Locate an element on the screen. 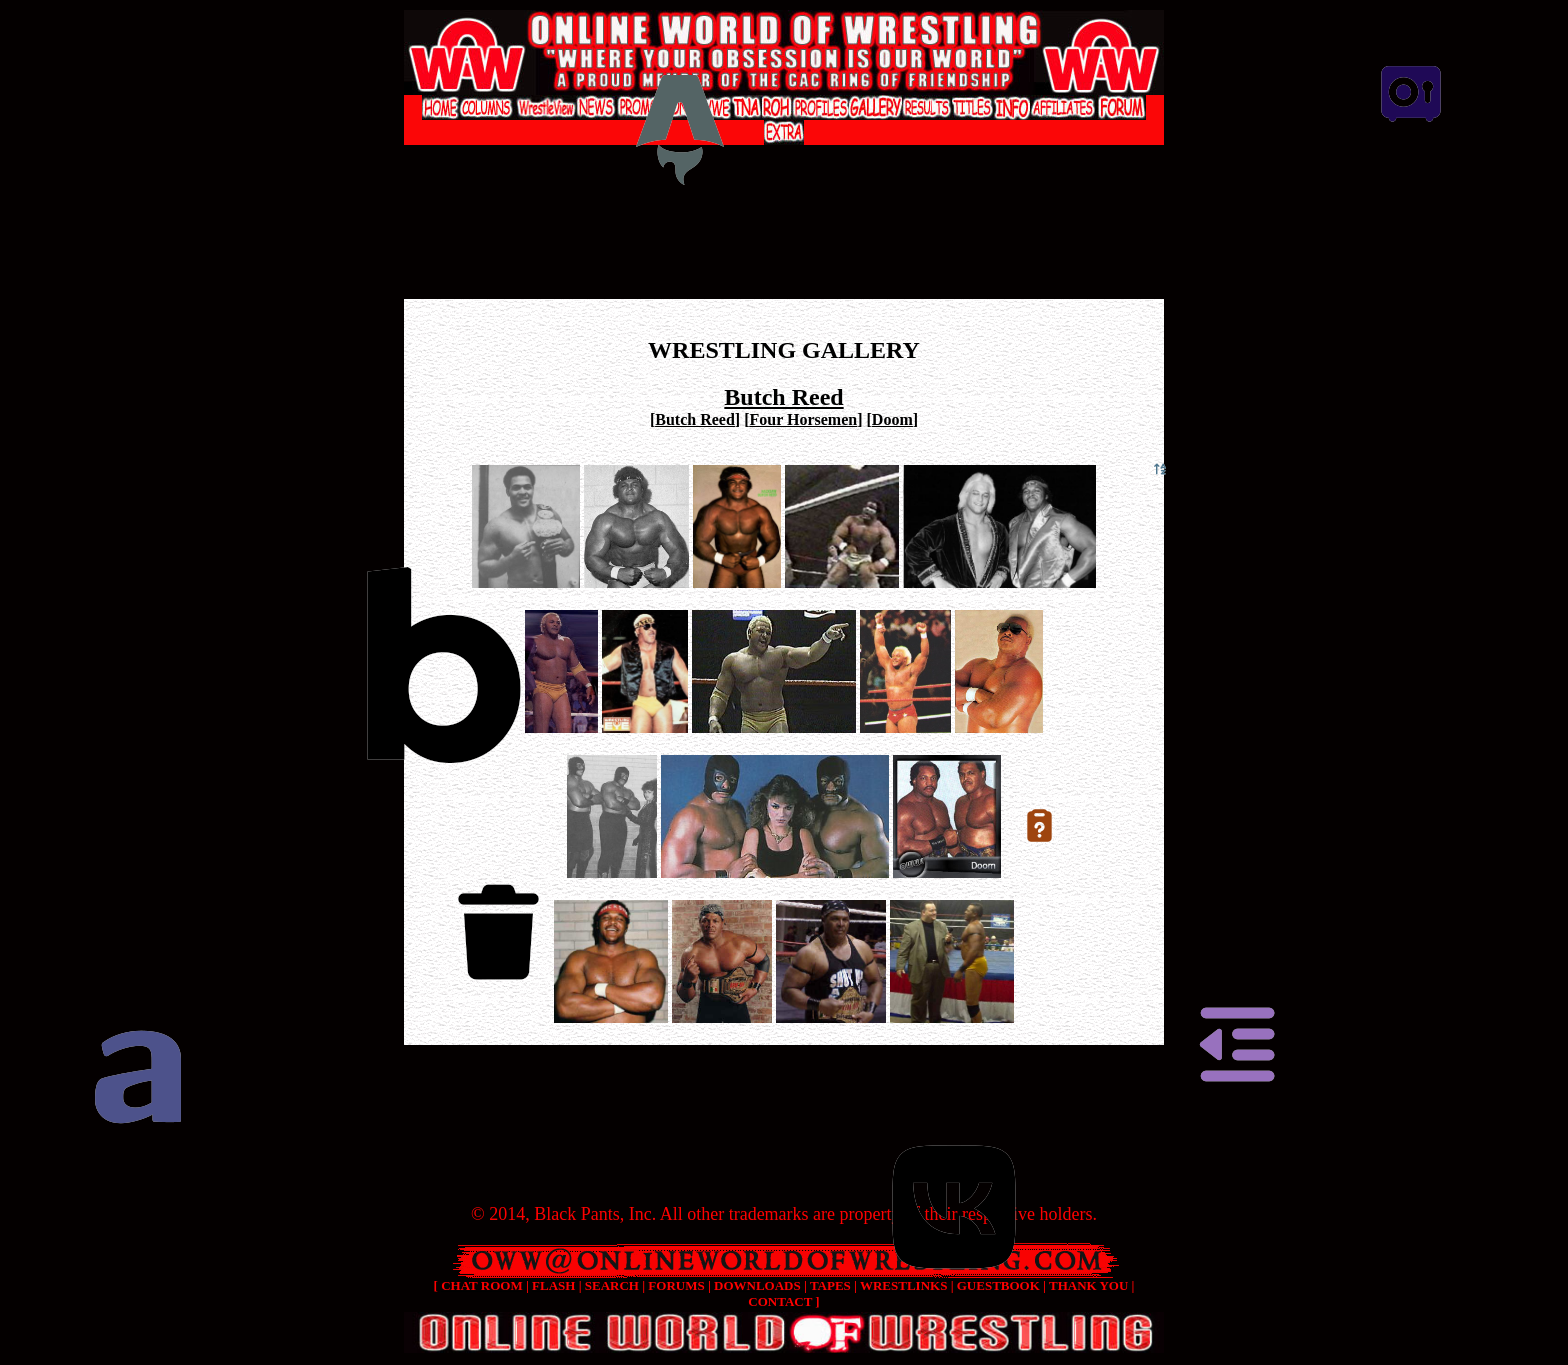  delete this item is located at coordinates (498, 933).